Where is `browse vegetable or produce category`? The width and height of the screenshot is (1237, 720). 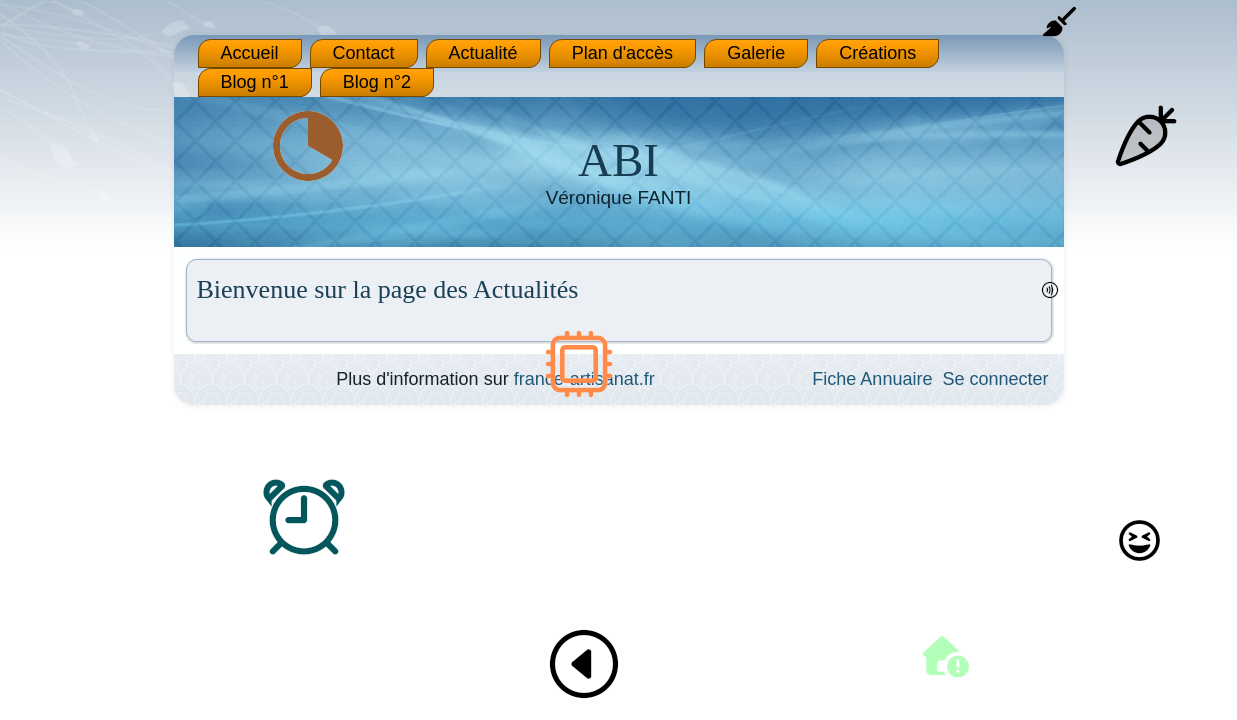
browse vegetable or produce category is located at coordinates (1145, 137).